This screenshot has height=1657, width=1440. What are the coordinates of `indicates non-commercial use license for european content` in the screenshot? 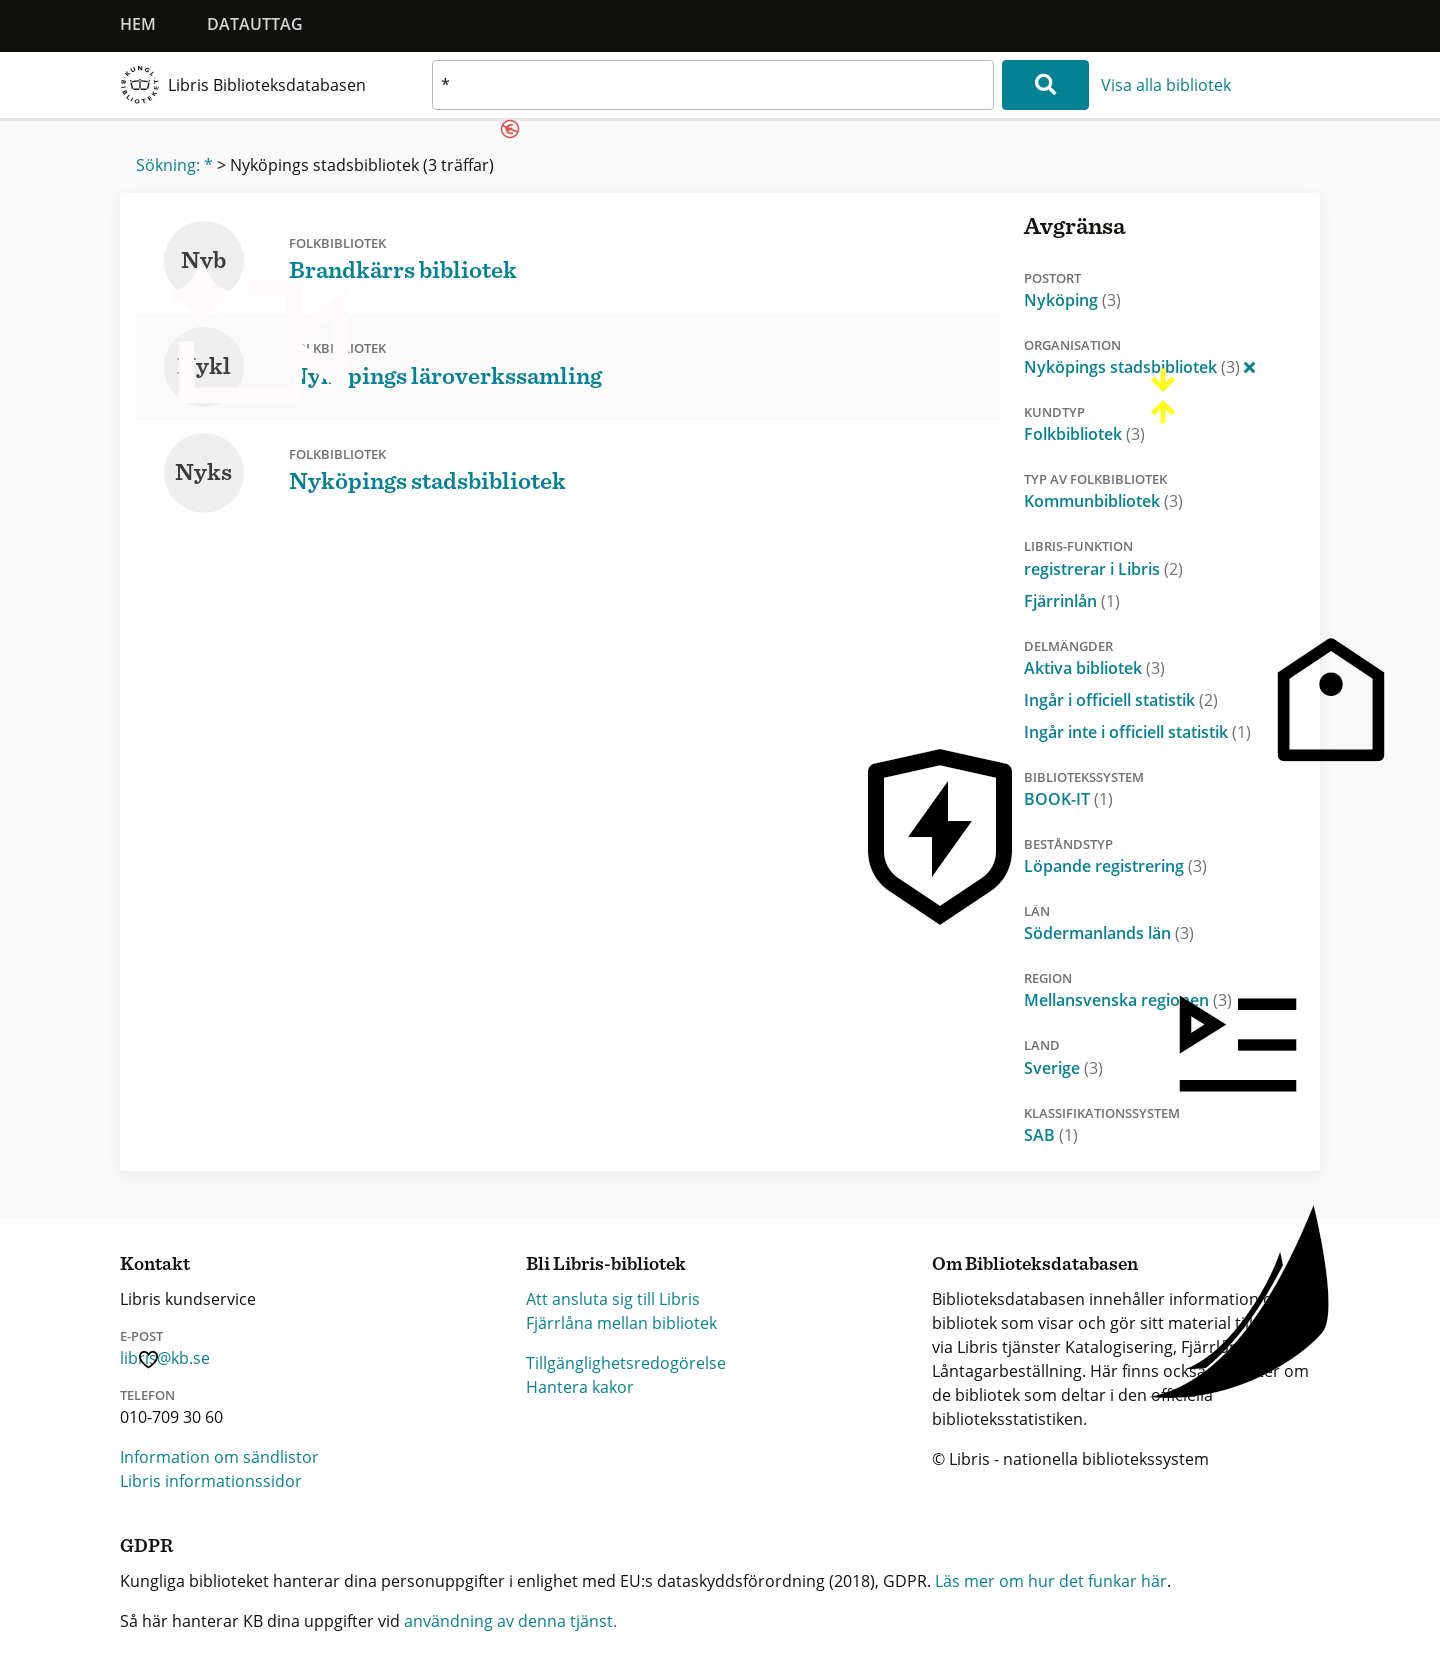 It's located at (510, 129).